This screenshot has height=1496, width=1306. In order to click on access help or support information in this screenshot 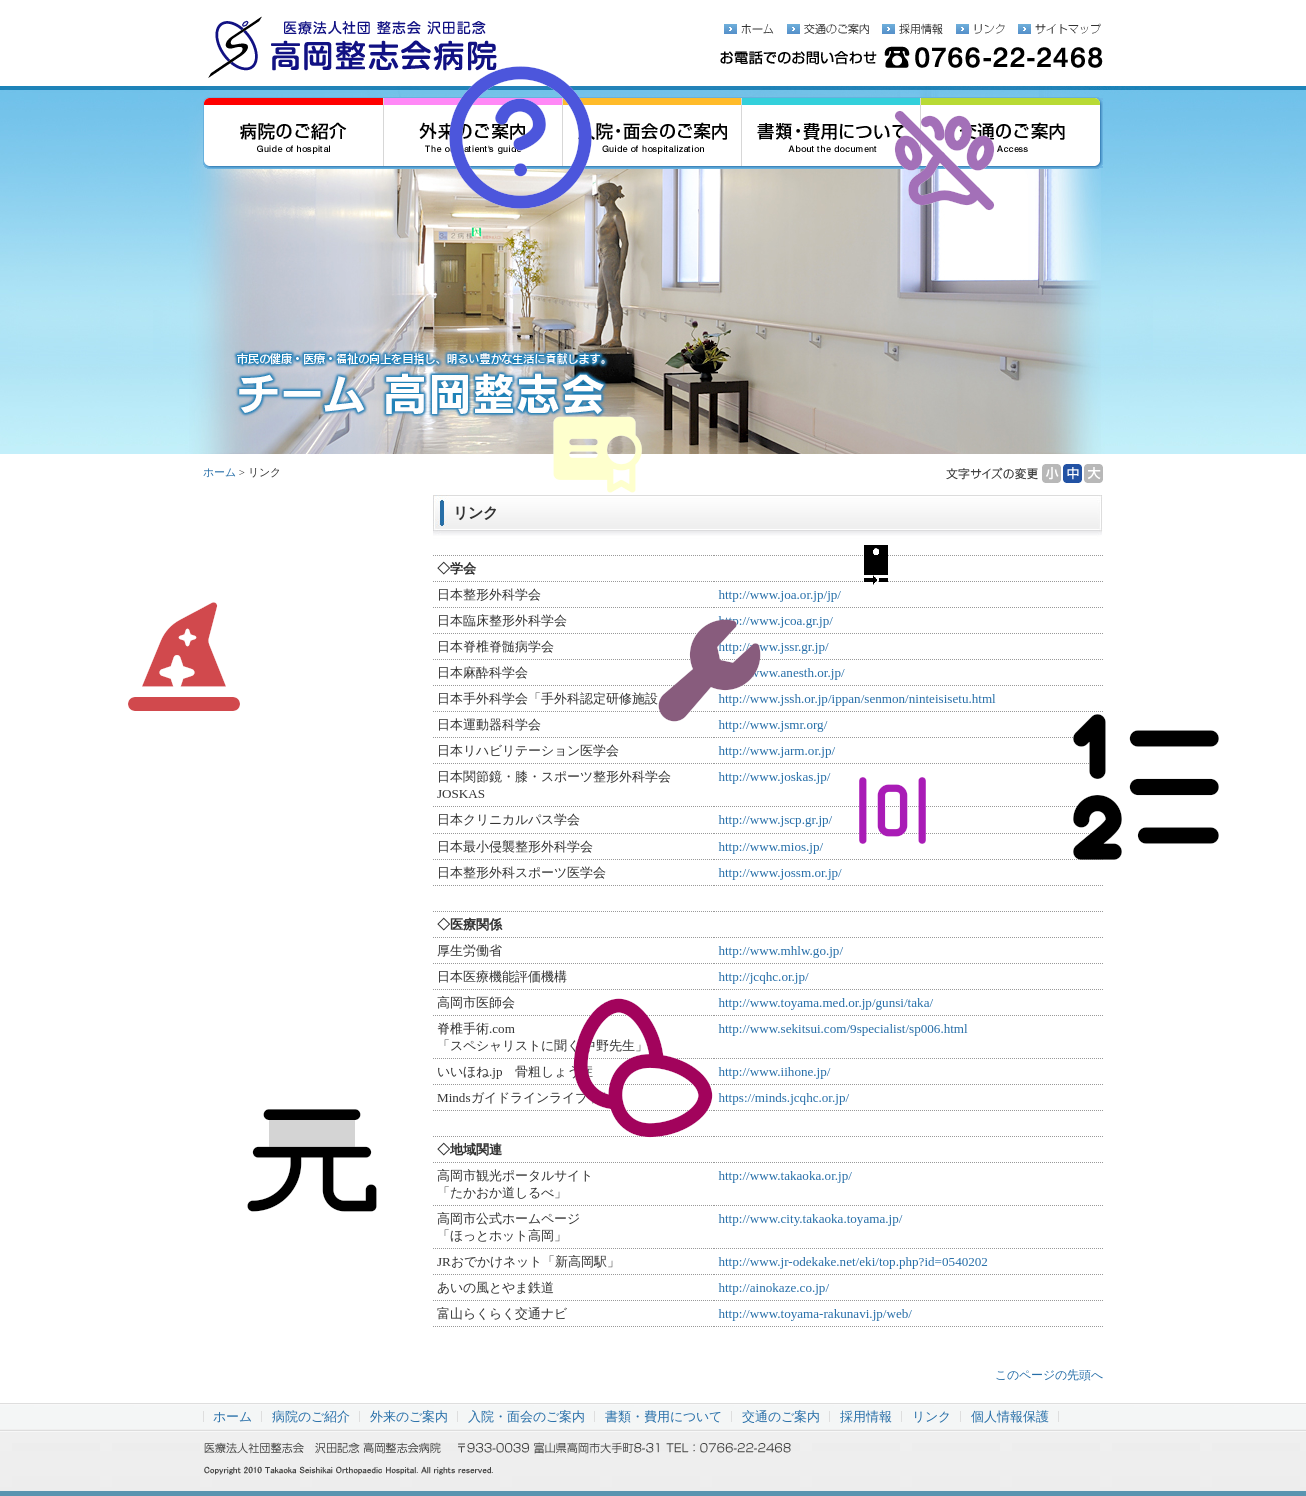, I will do `click(520, 137)`.